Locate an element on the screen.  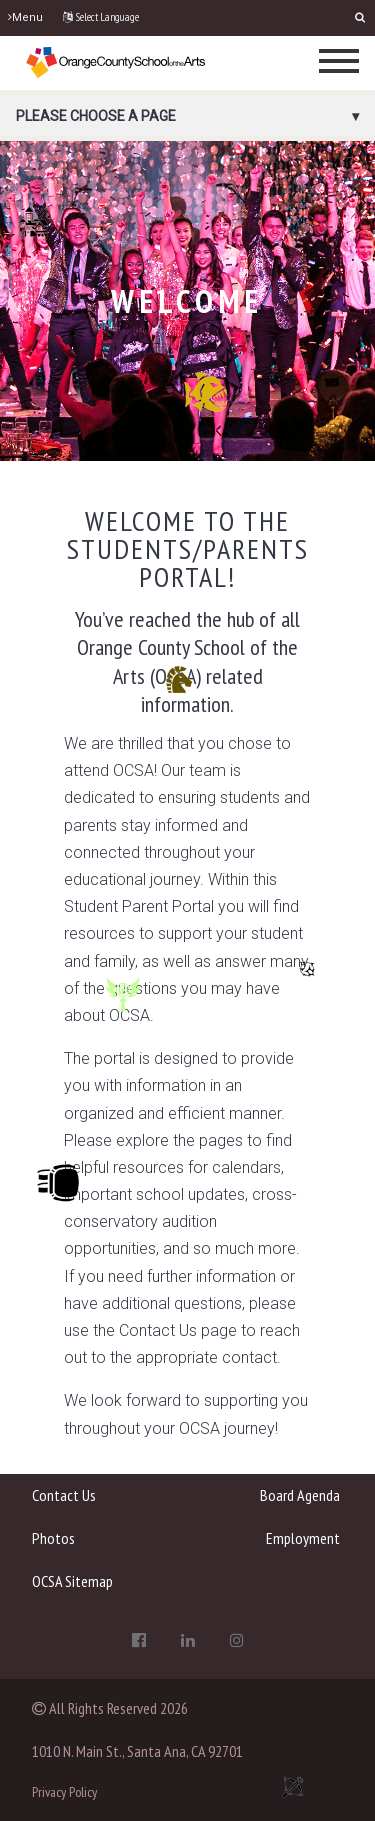
select knee pad equipment for your character is located at coordinates (58, 1183).